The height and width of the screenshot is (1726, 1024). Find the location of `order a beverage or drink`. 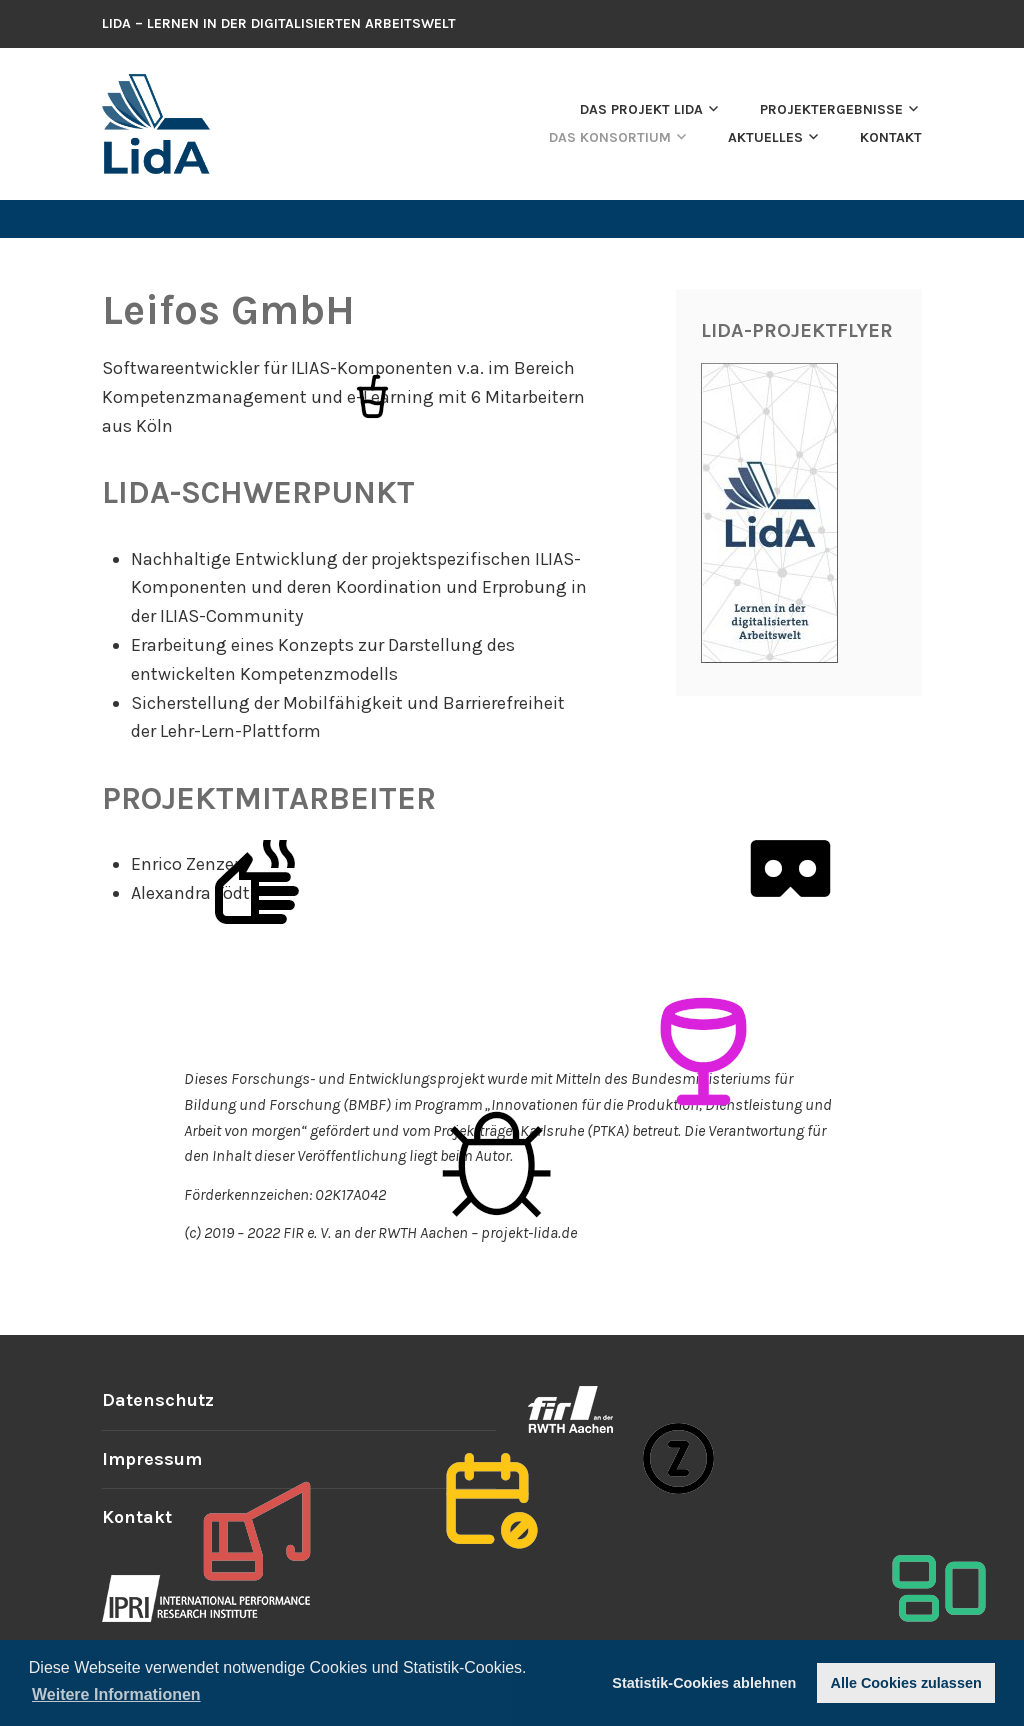

order a beverage or drink is located at coordinates (372, 396).